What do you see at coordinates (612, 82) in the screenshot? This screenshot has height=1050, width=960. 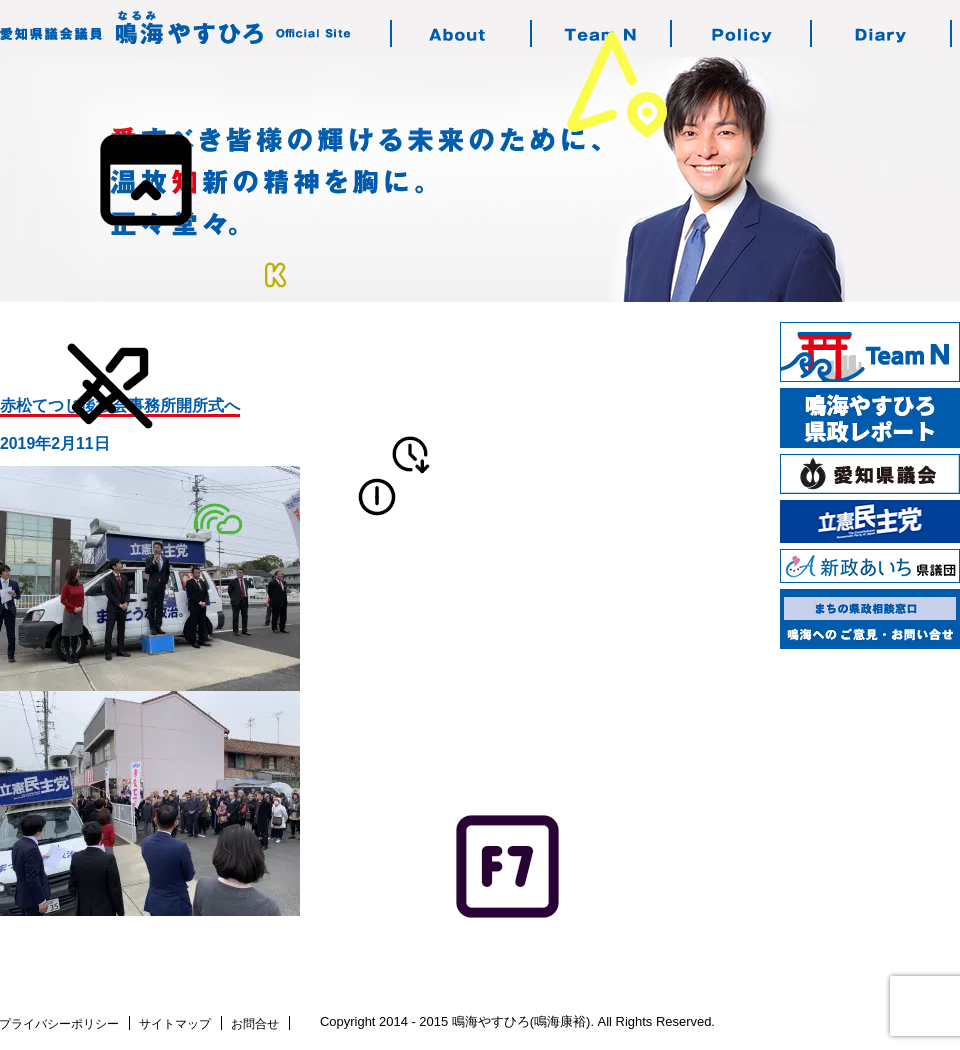 I see `navigate to a pinned location` at bounding box center [612, 82].